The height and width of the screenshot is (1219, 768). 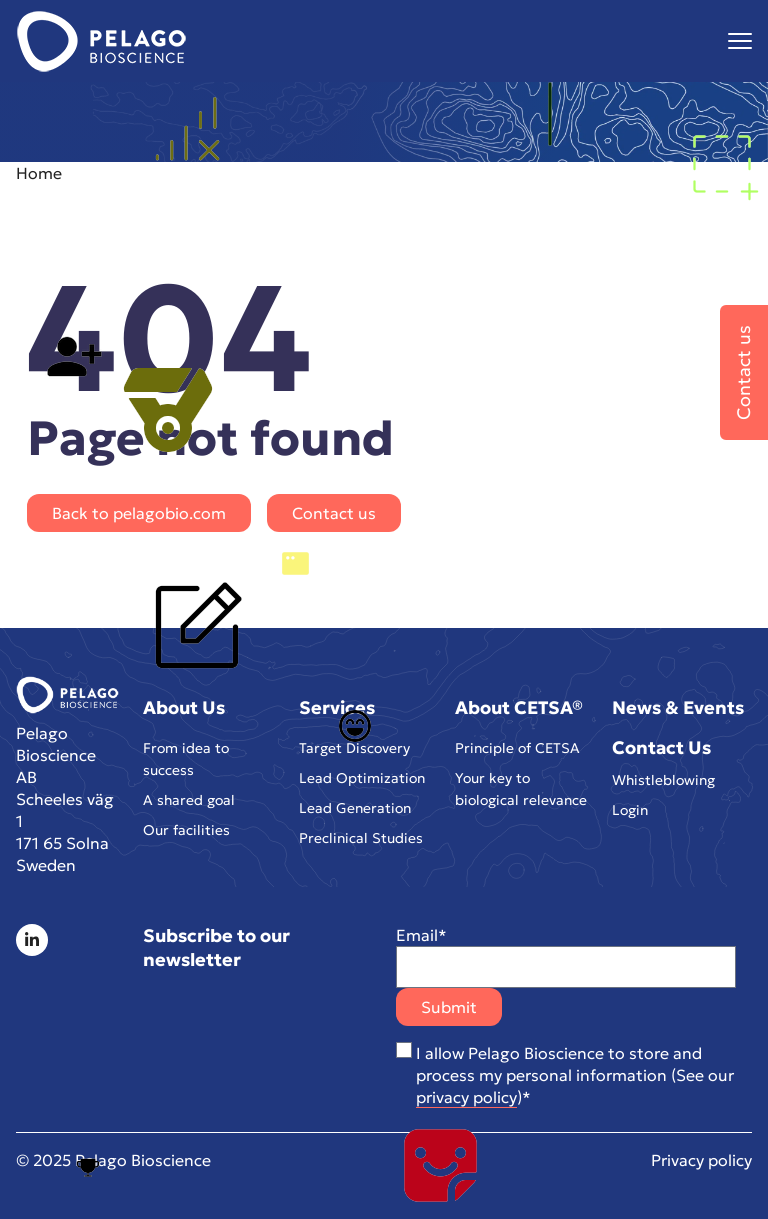 I want to click on vertical divider or separator between UI elements, so click(x=550, y=114).